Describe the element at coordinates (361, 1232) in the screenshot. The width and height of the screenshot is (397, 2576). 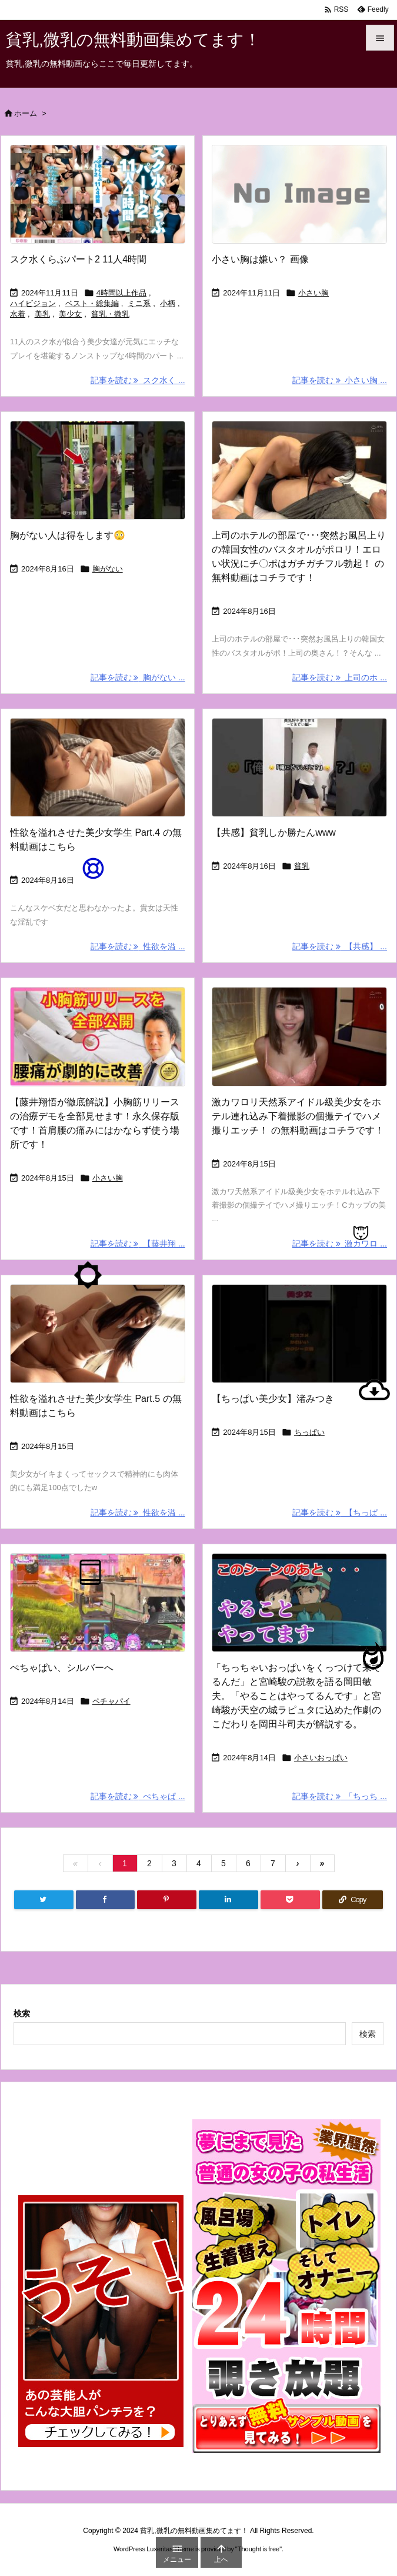
I see `view pet or animal-related content` at that location.